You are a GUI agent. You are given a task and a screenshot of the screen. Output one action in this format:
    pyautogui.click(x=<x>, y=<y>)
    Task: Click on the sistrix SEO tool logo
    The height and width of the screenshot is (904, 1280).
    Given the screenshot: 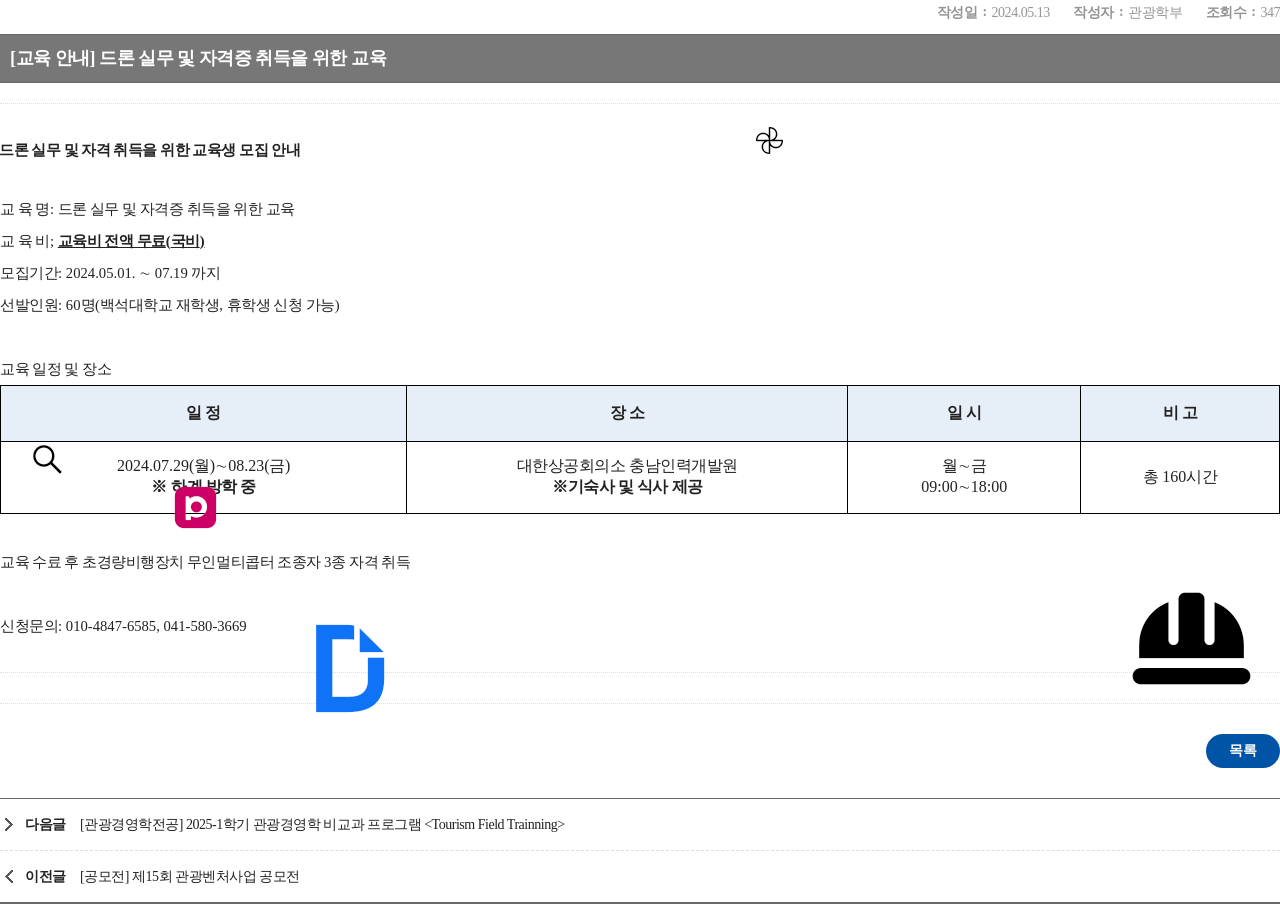 What is the action you would take?
    pyautogui.click(x=47, y=459)
    